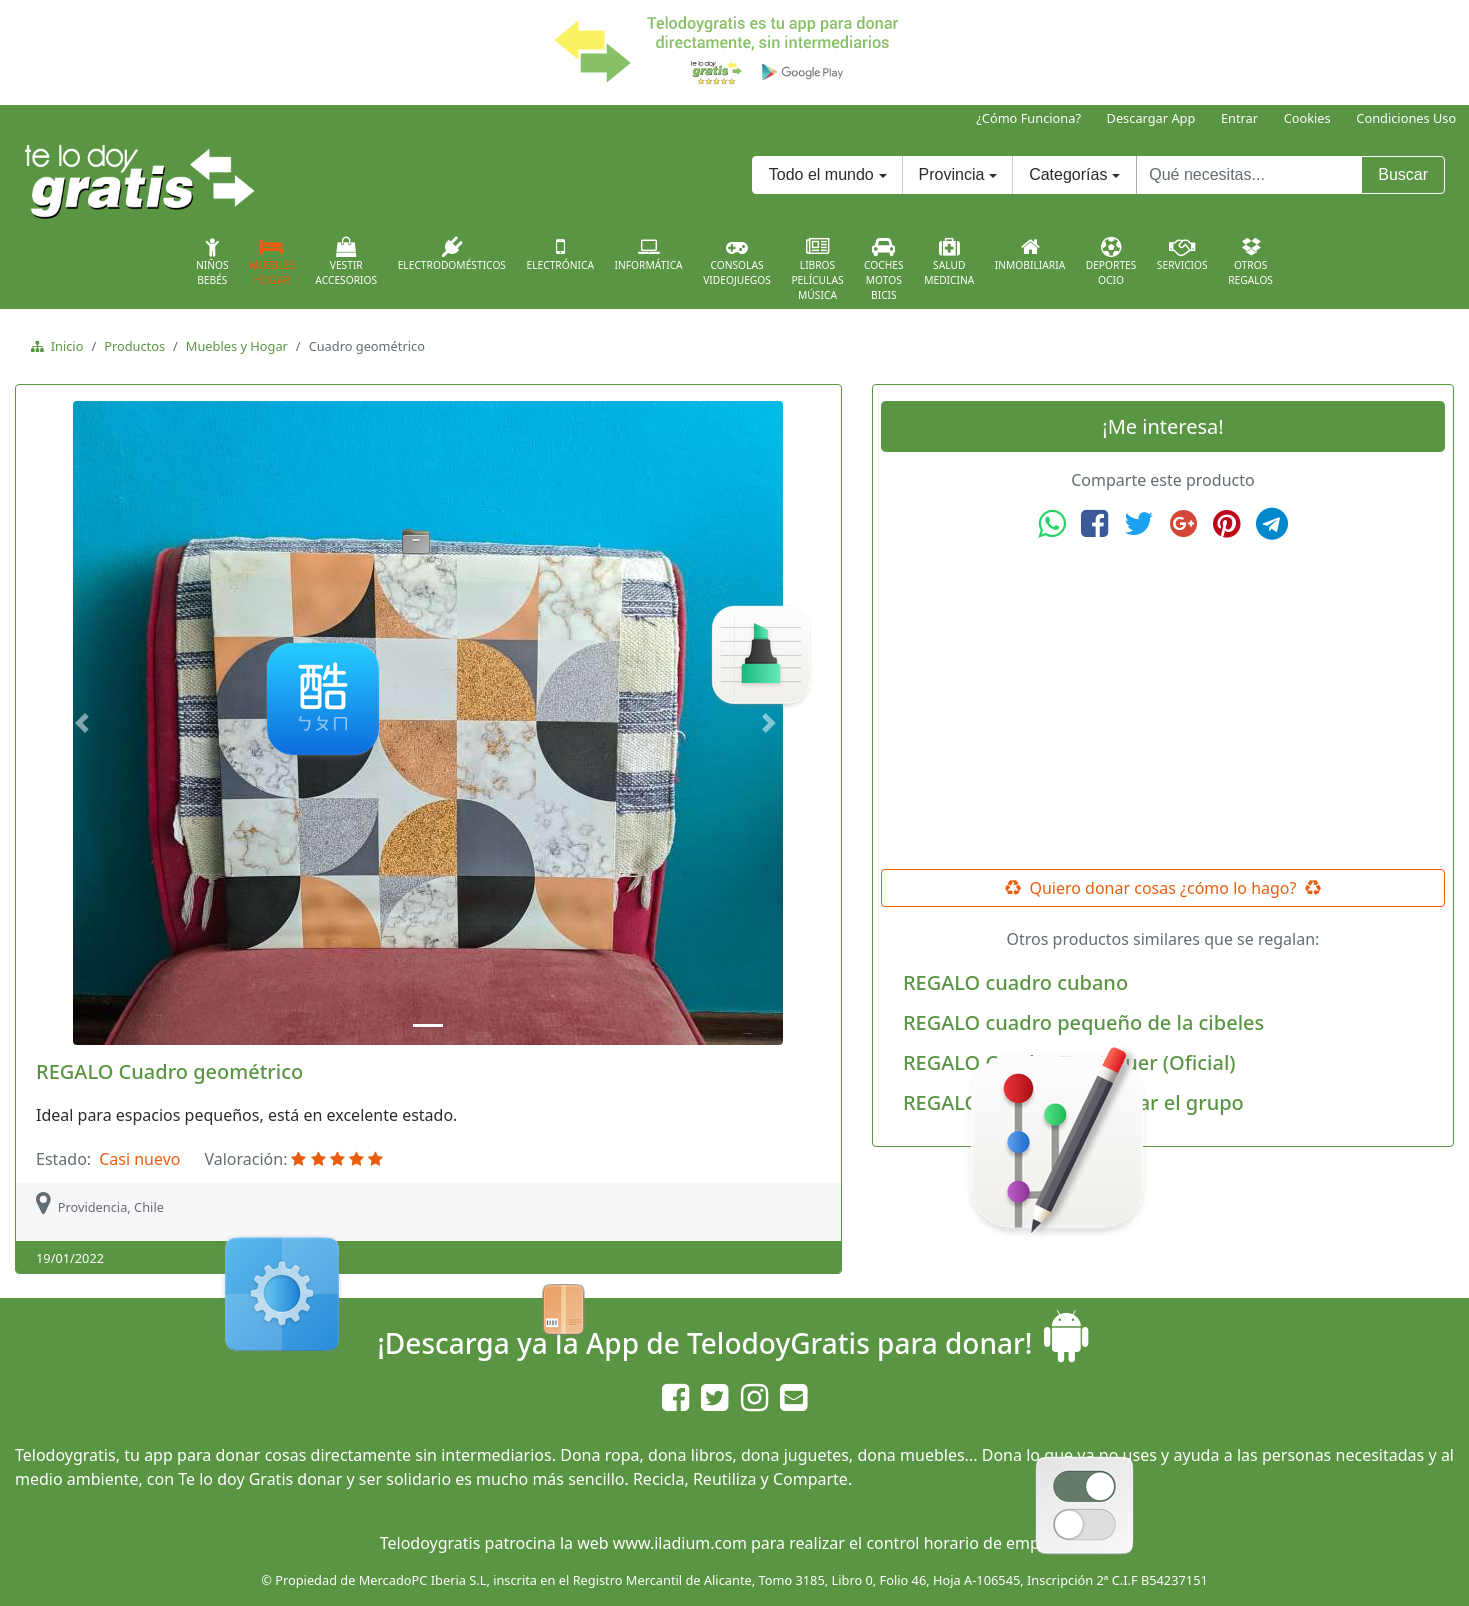 This screenshot has height=1606, width=1469. I want to click on open or install a debian package file, so click(563, 1309).